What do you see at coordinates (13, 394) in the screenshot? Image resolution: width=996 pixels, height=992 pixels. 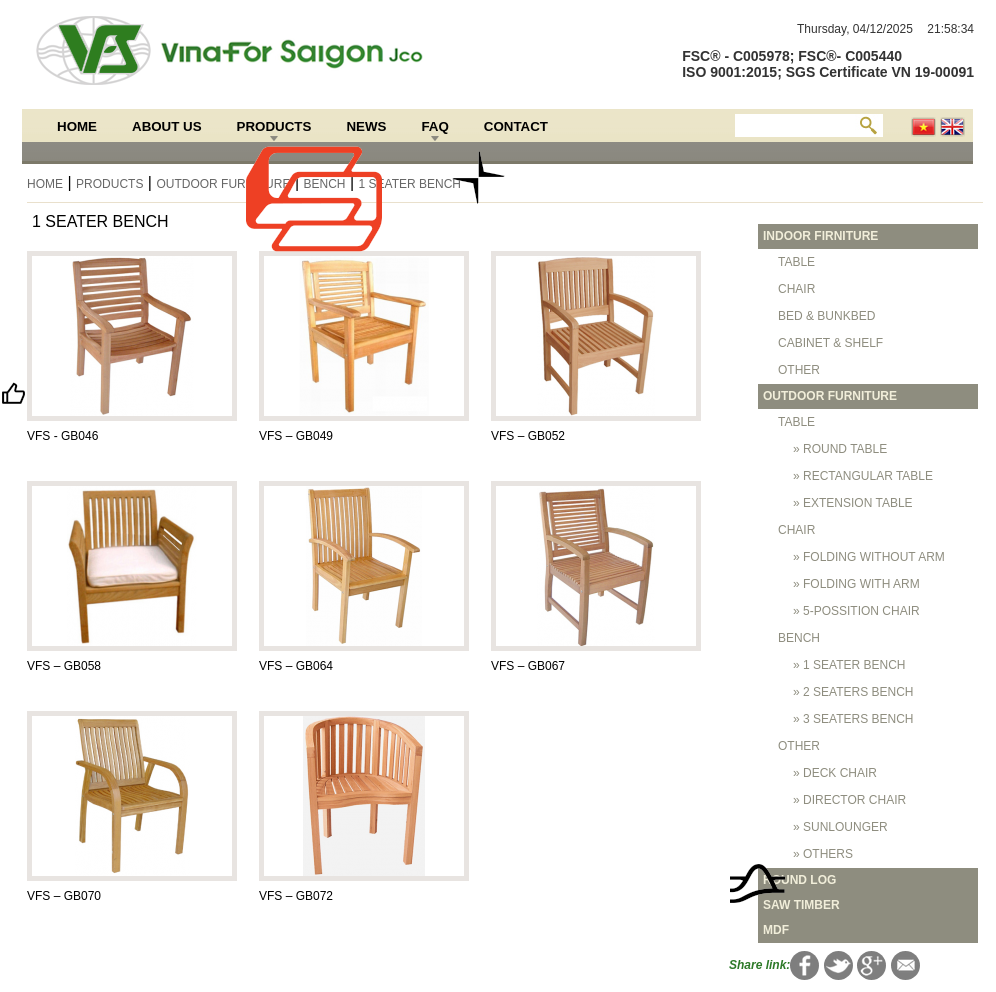 I see `like or upvote content` at bounding box center [13, 394].